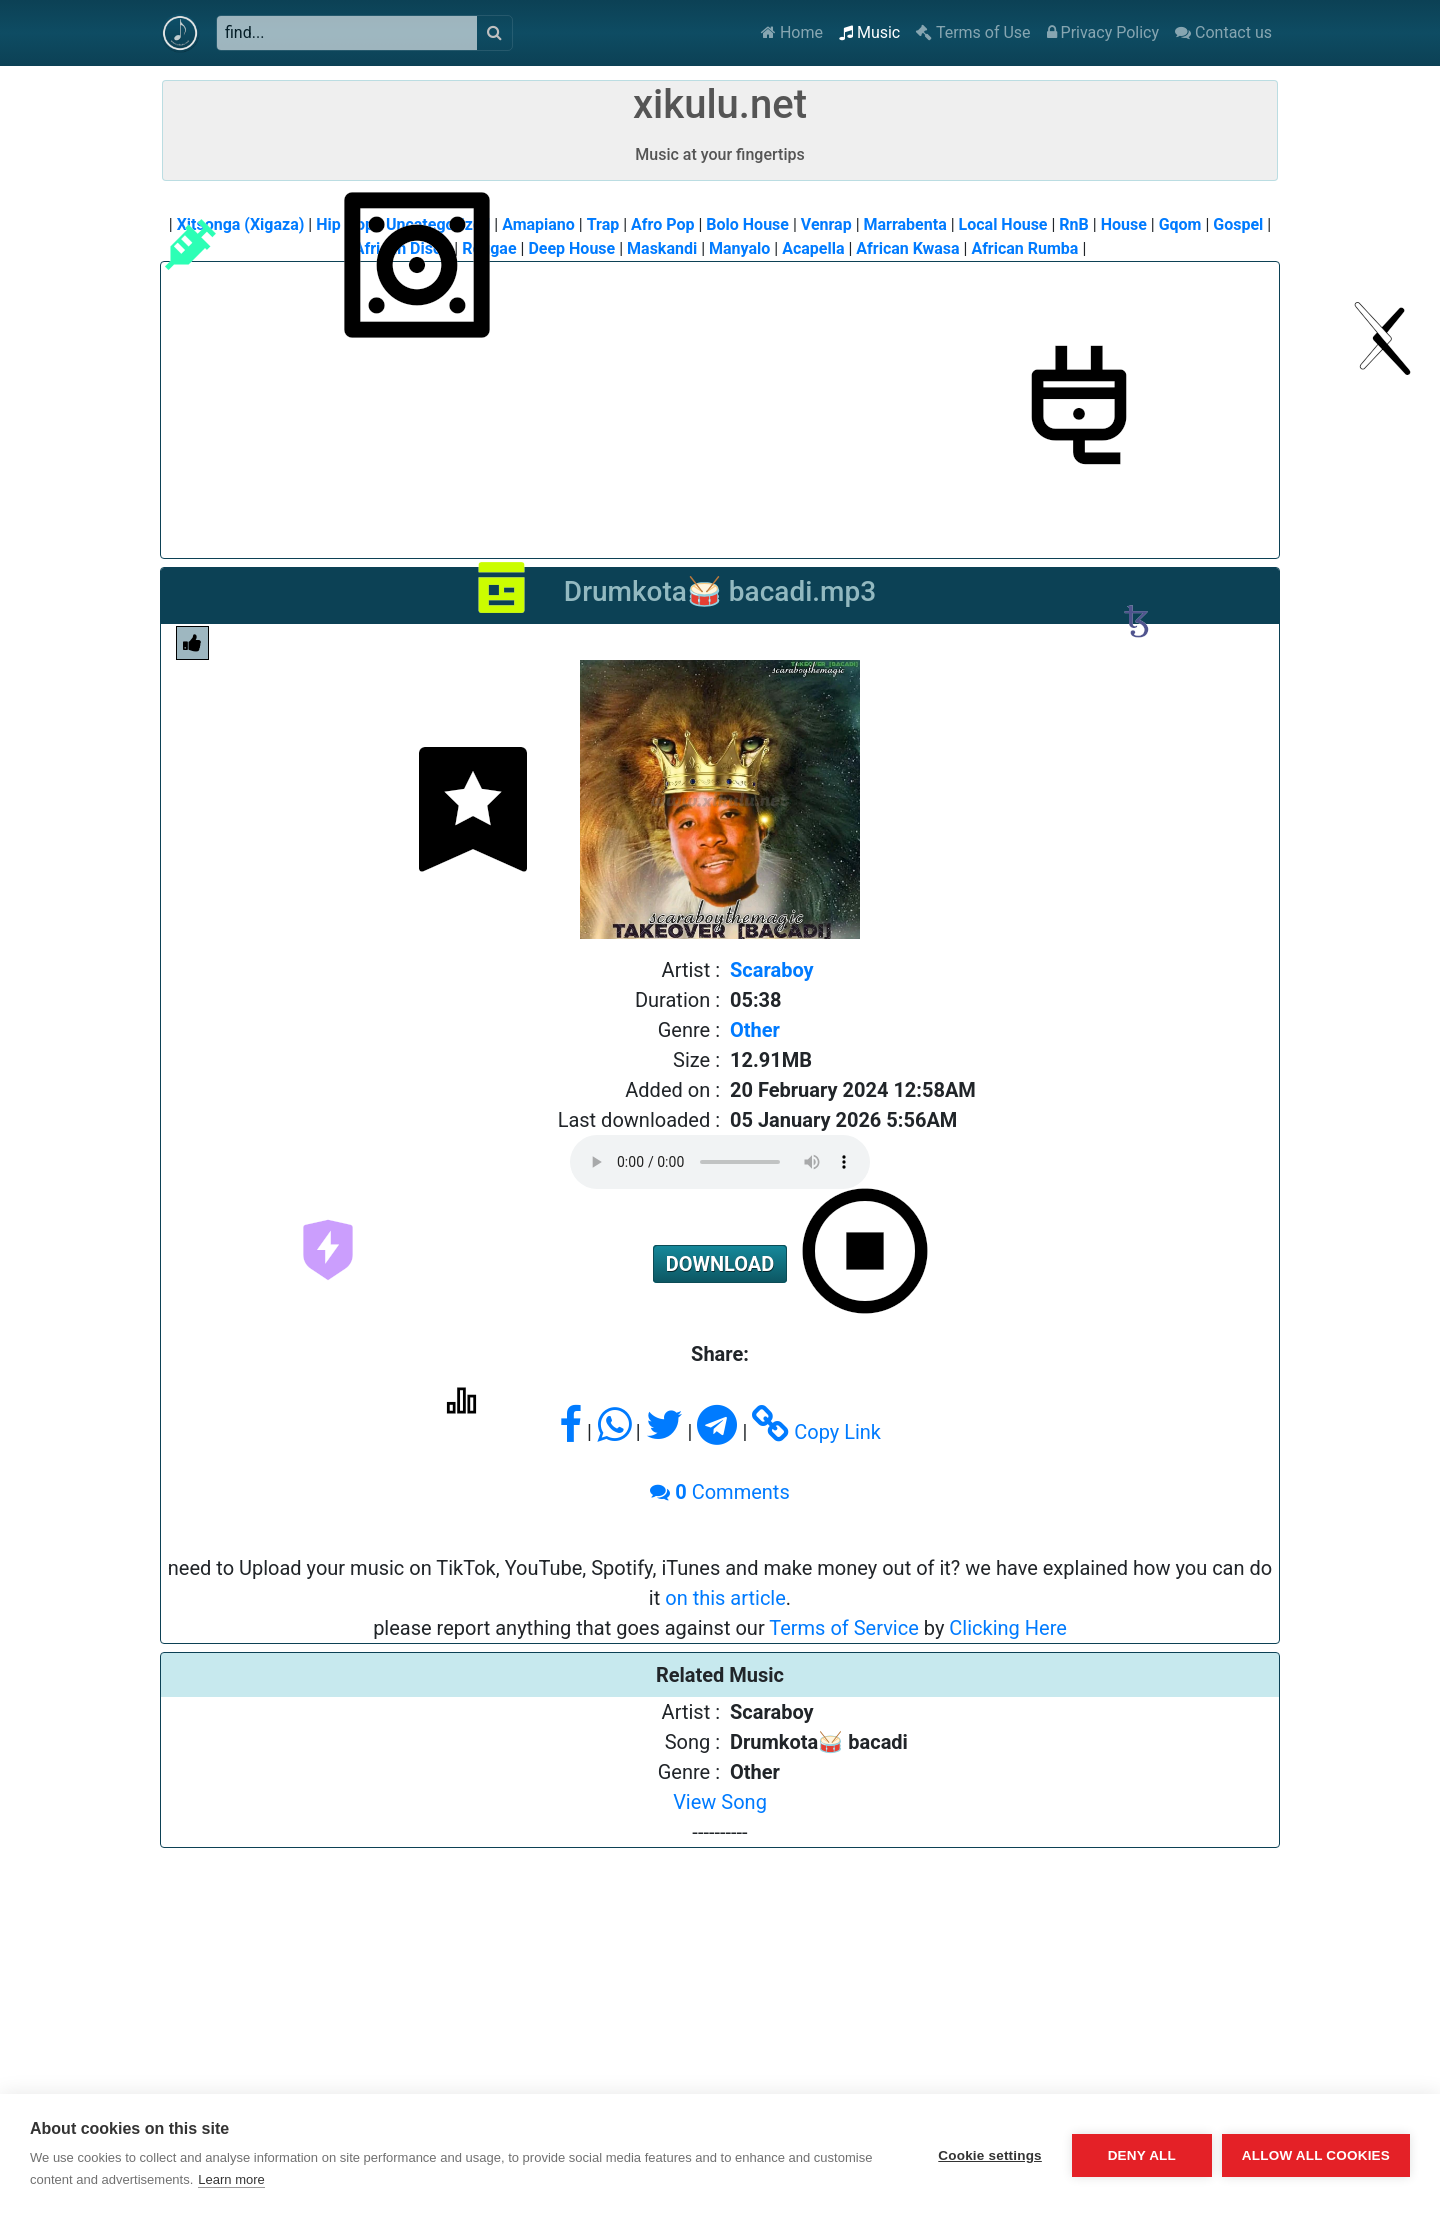  I want to click on visit arxiv preprint repository, so click(1382, 338).